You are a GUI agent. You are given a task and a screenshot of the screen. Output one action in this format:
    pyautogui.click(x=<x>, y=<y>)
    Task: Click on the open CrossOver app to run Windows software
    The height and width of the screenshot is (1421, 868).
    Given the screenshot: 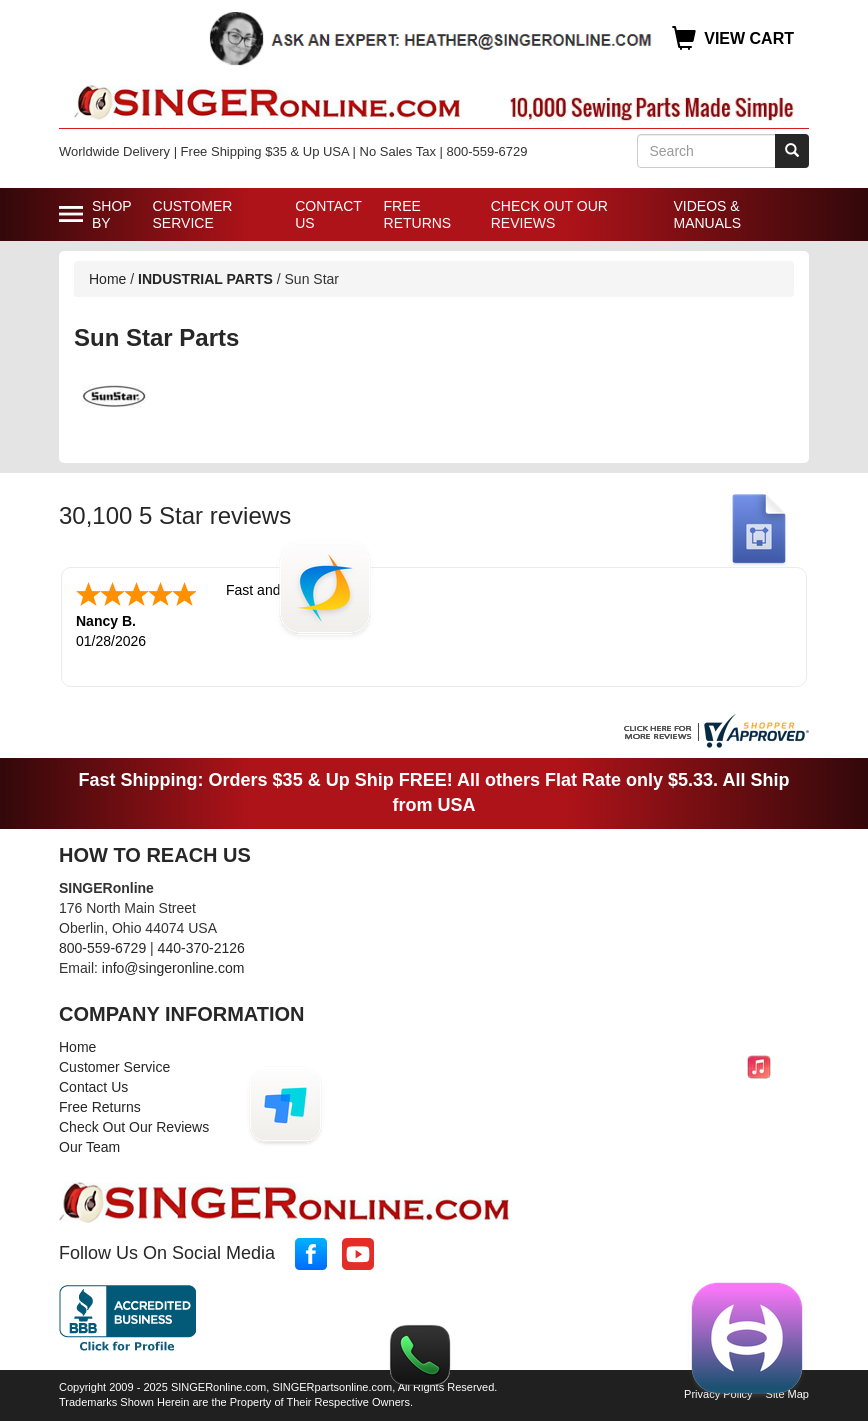 What is the action you would take?
    pyautogui.click(x=325, y=588)
    